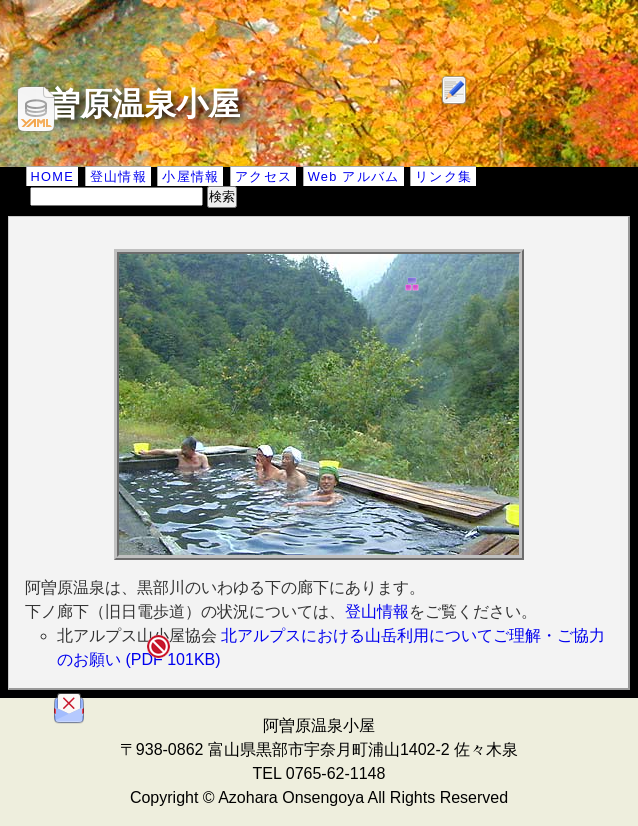 The image size is (638, 826). Describe the element at coordinates (454, 90) in the screenshot. I see `open text editor application` at that location.